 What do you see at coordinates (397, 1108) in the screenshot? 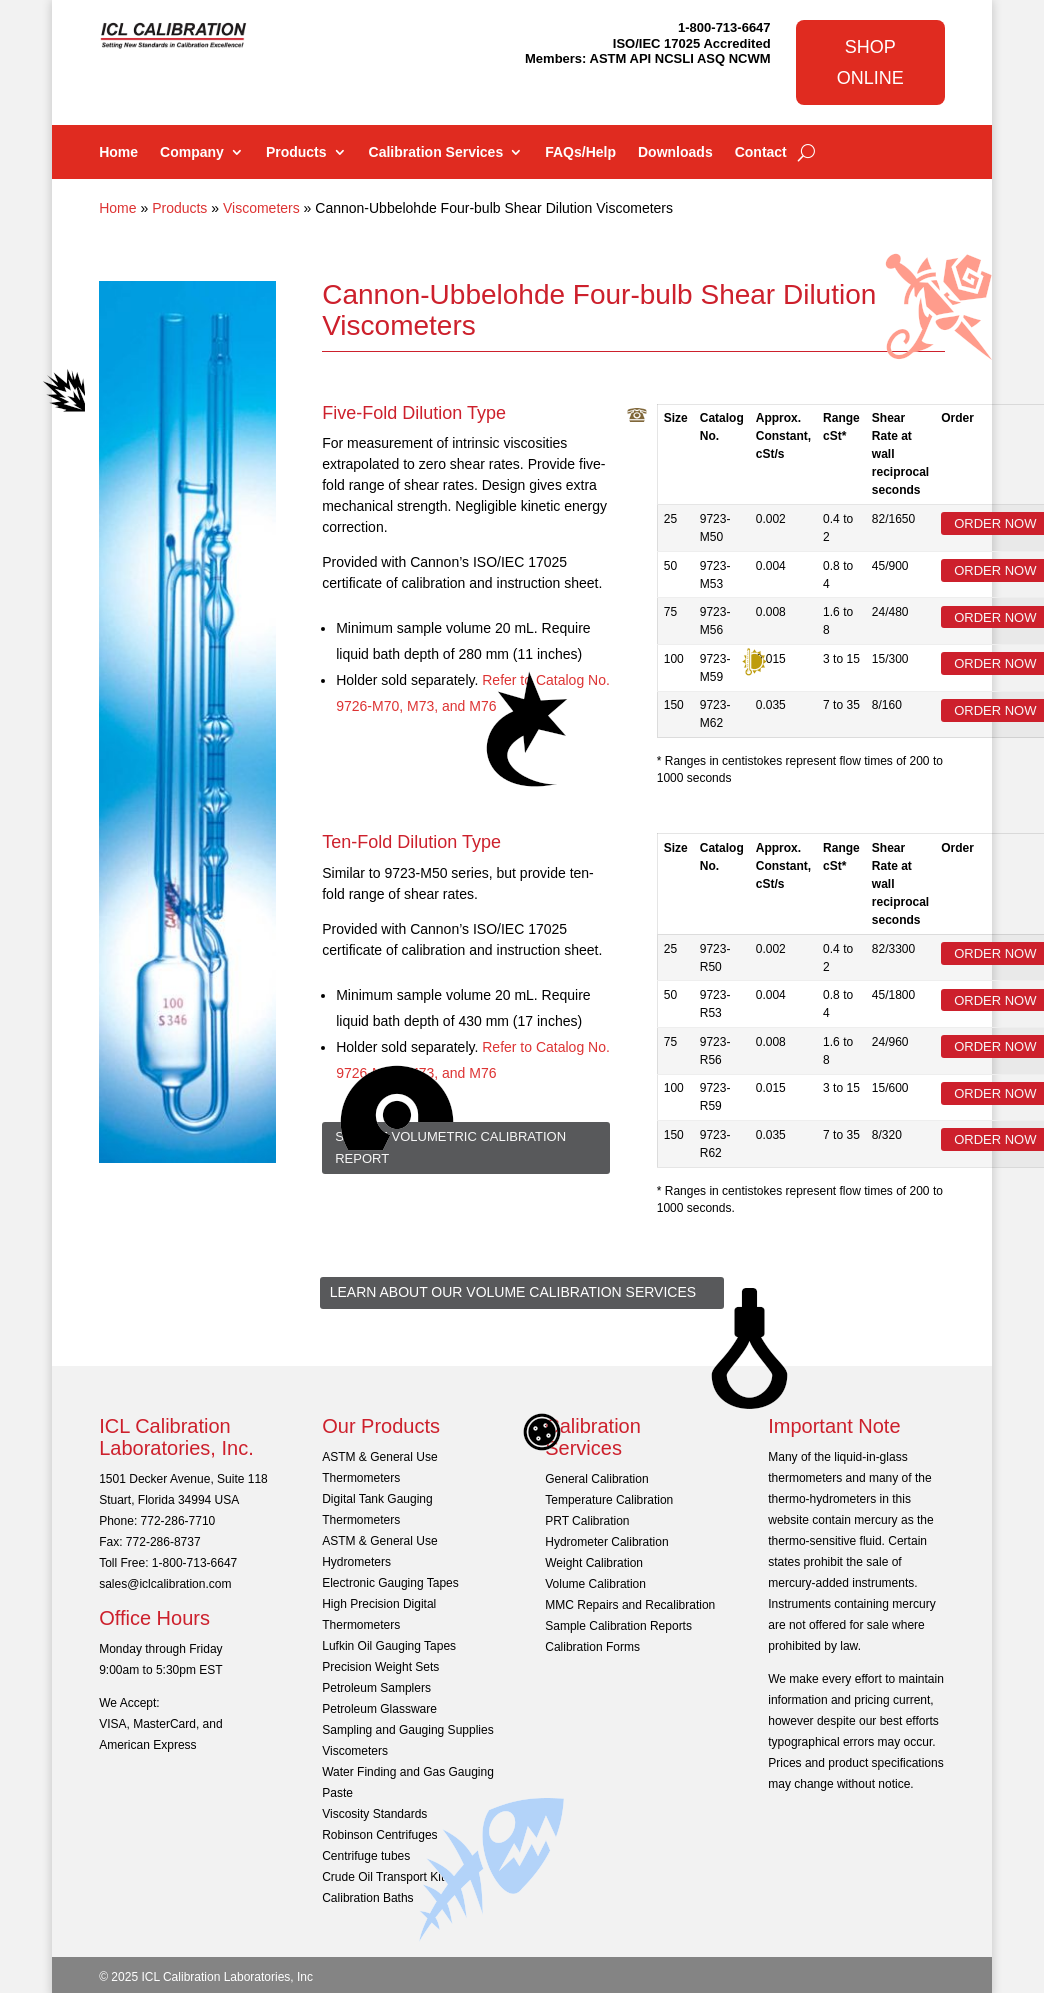
I see `access player armor or equipment settings` at bounding box center [397, 1108].